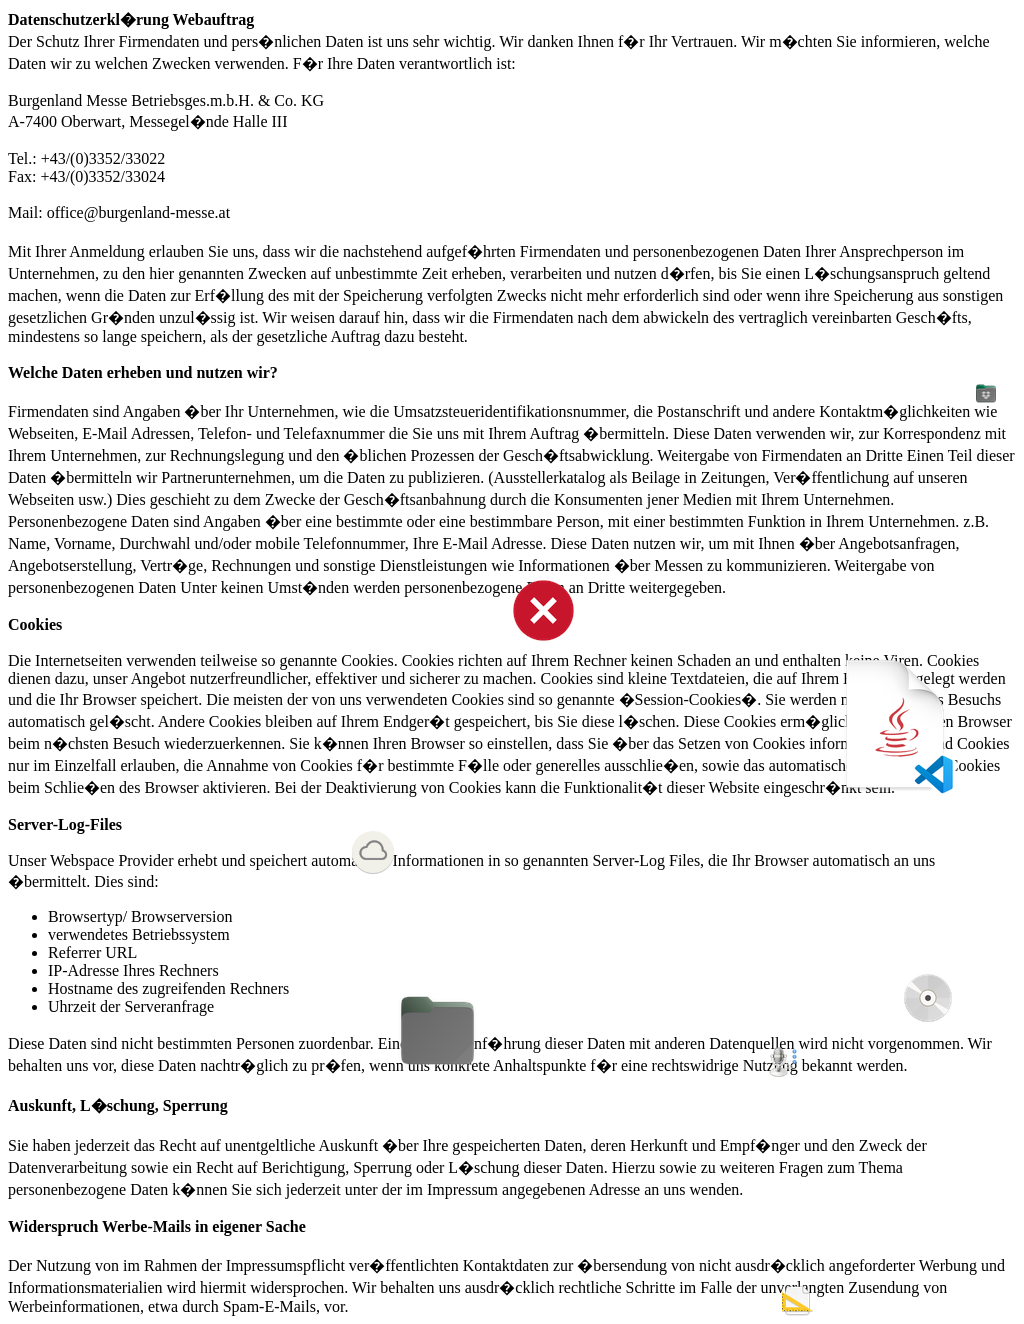 The image size is (1024, 1324). Describe the element at coordinates (783, 1062) in the screenshot. I see `microphone input level is high` at that location.